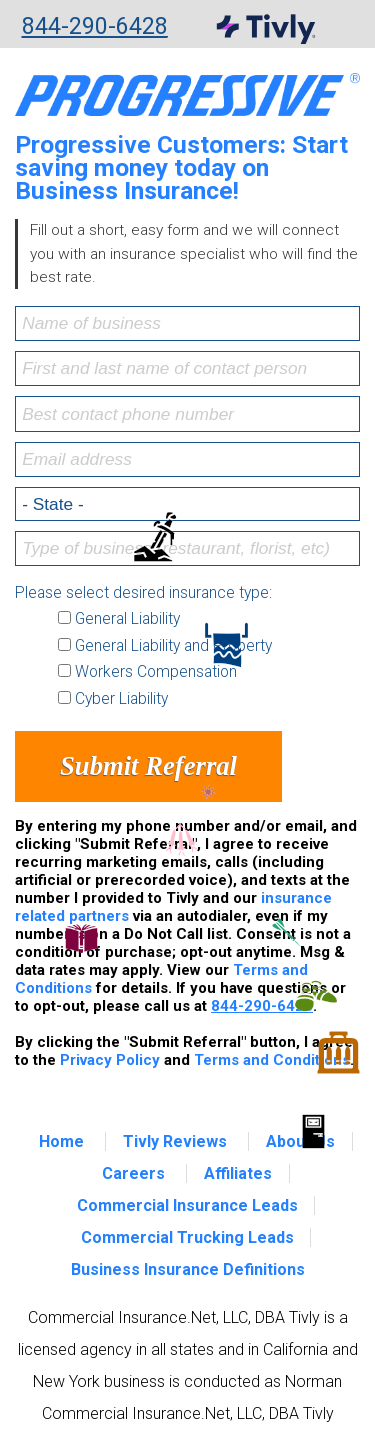 The height and width of the screenshot is (1455, 375). What do you see at coordinates (287, 933) in the screenshot?
I see `play darts or dart-themed game` at bounding box center [287, 933].